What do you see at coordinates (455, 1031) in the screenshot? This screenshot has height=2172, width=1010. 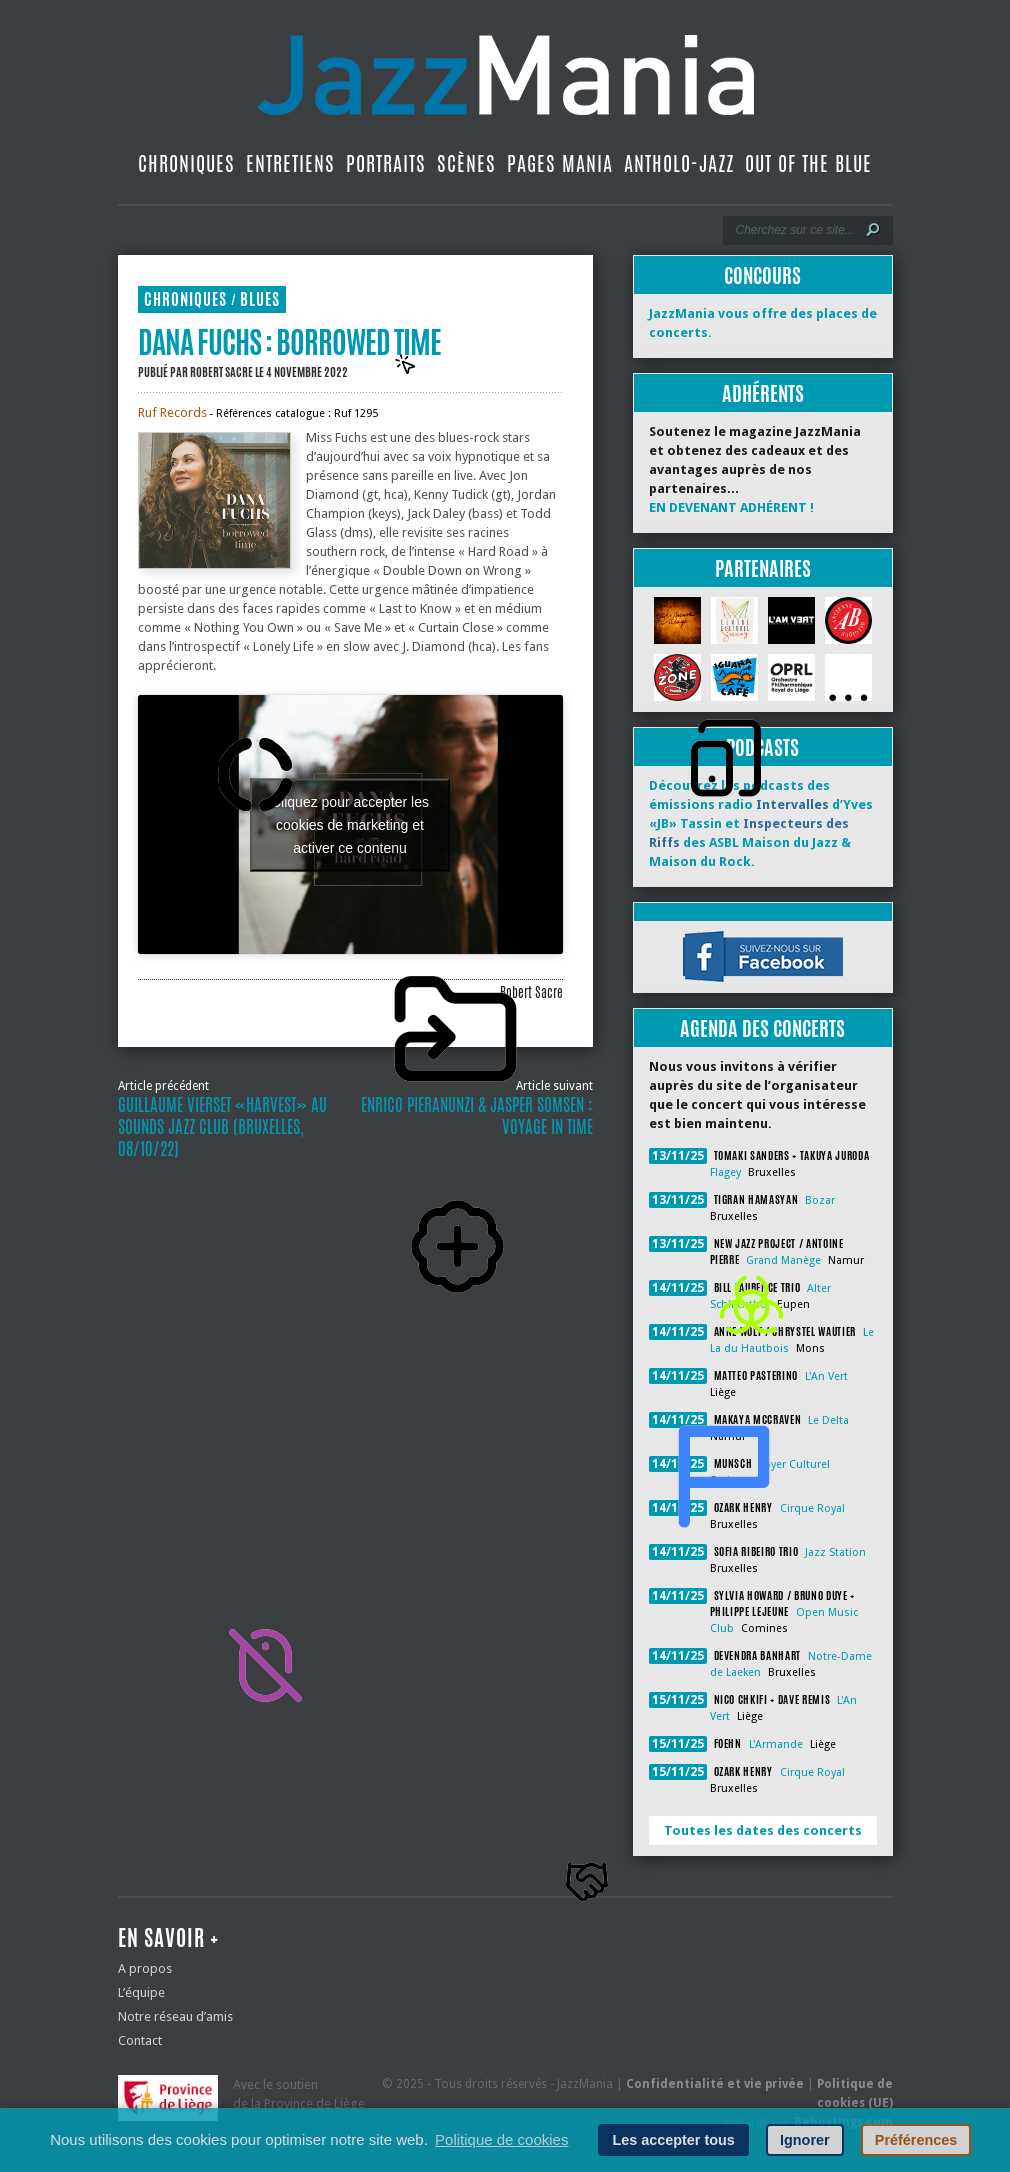 I see `create a symbolic link to this folder` at bounding box center [455, 1031].